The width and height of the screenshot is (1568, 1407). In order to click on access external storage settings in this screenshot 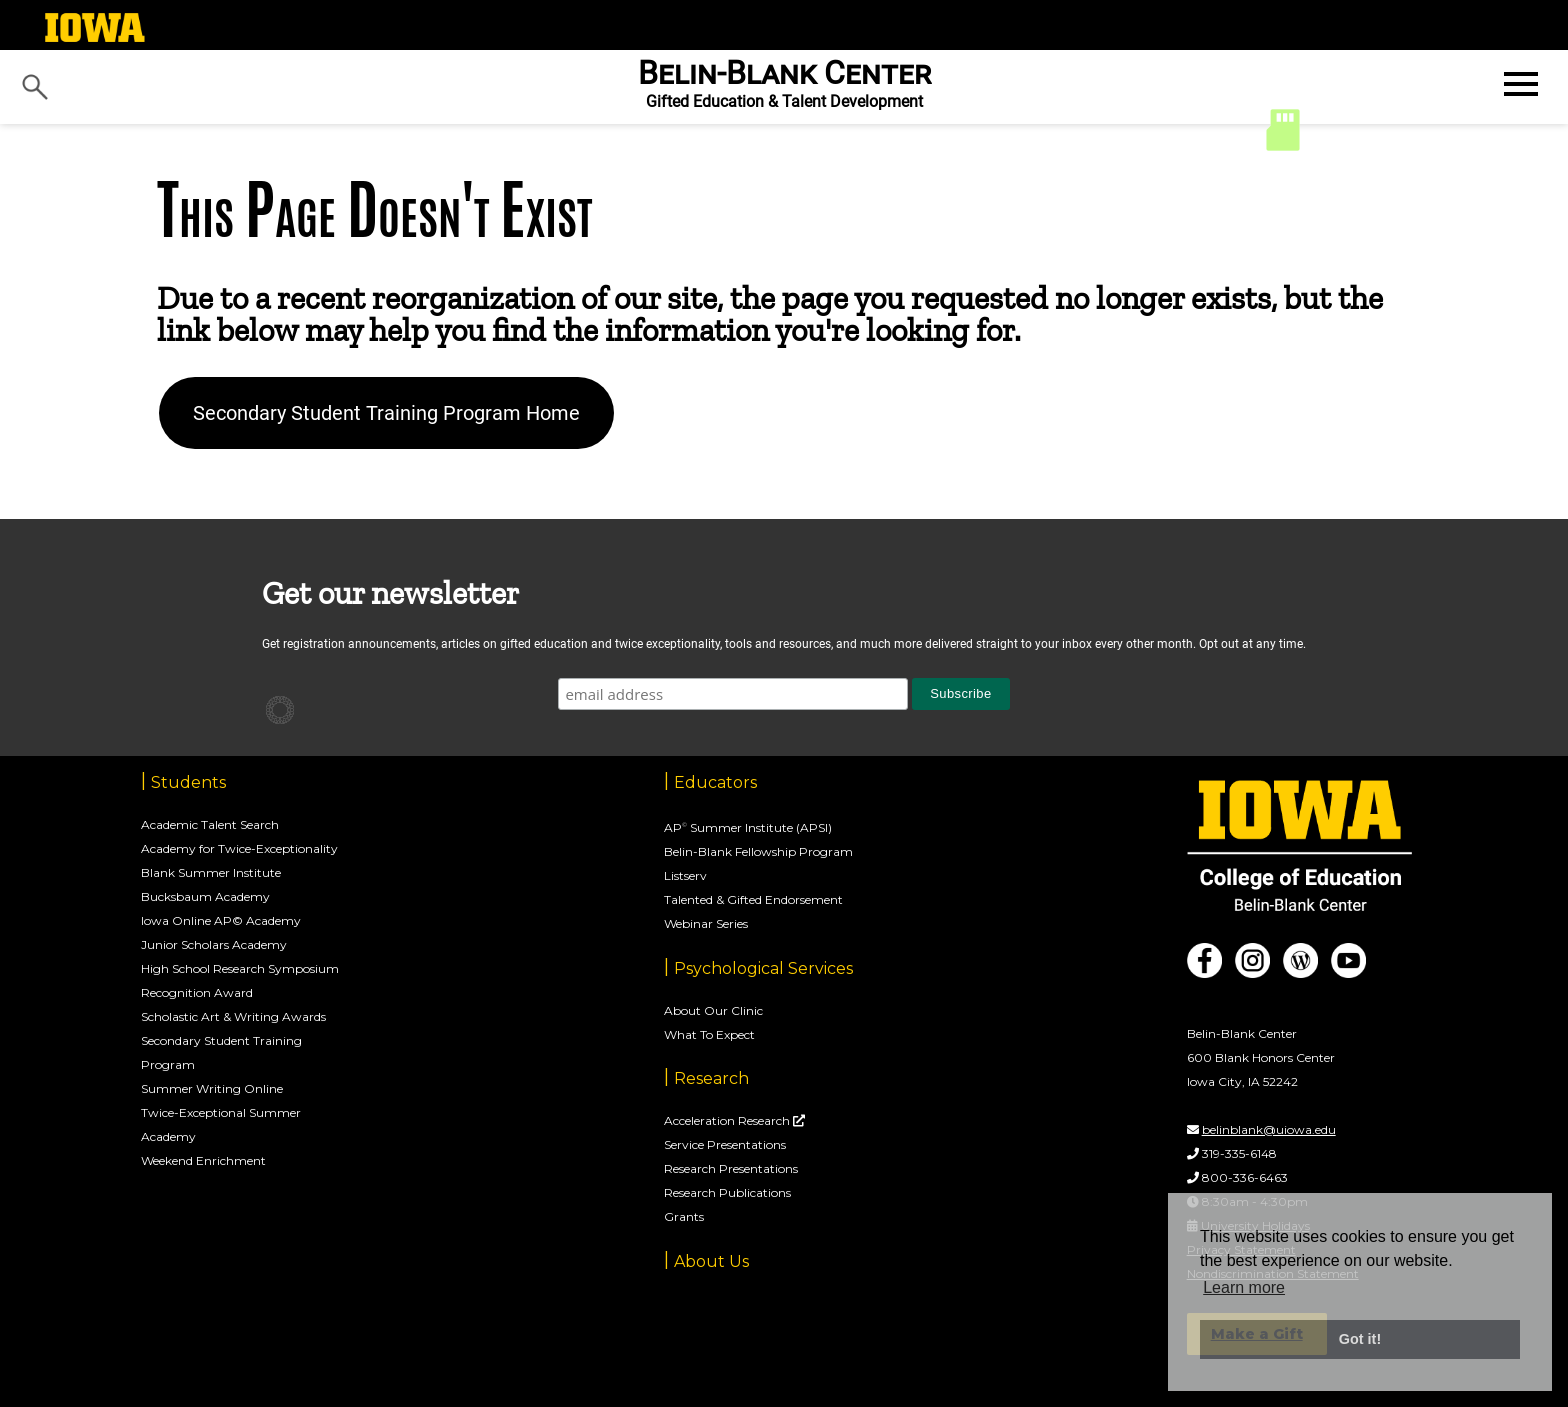, I will do `click(1283, 130)`.